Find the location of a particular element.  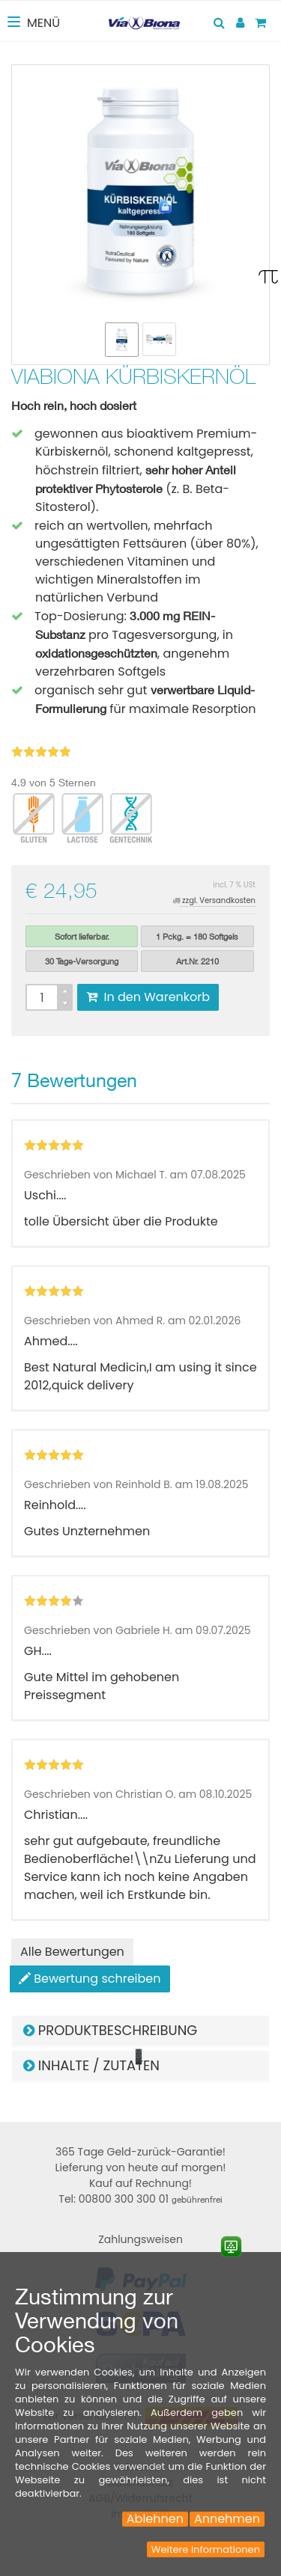

connect a tv remote as an input device is located at coordinates (139, 2057).